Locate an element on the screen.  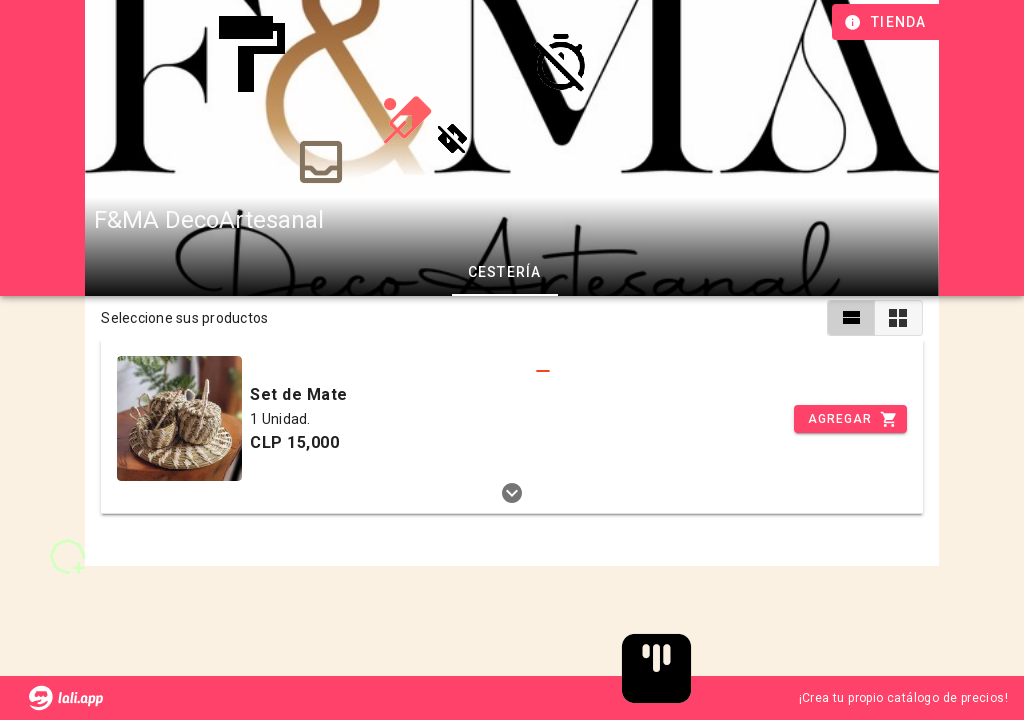
turn-by-turn directions are disabled is located at coordinates (452, 138).